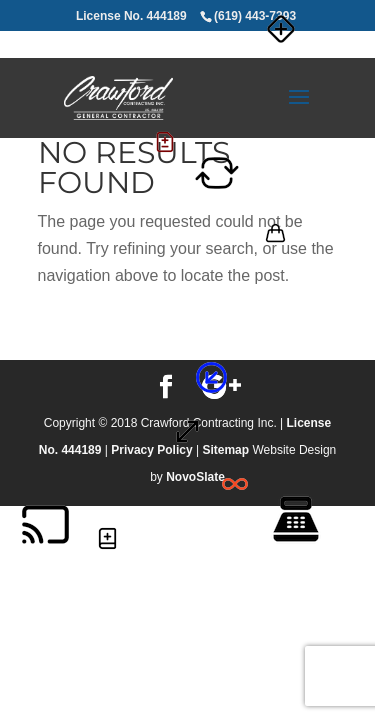  What do you see at coordinates (275, 233) in the screenshot?
I see `view your shopping bag` at bounding box center [275, 233].